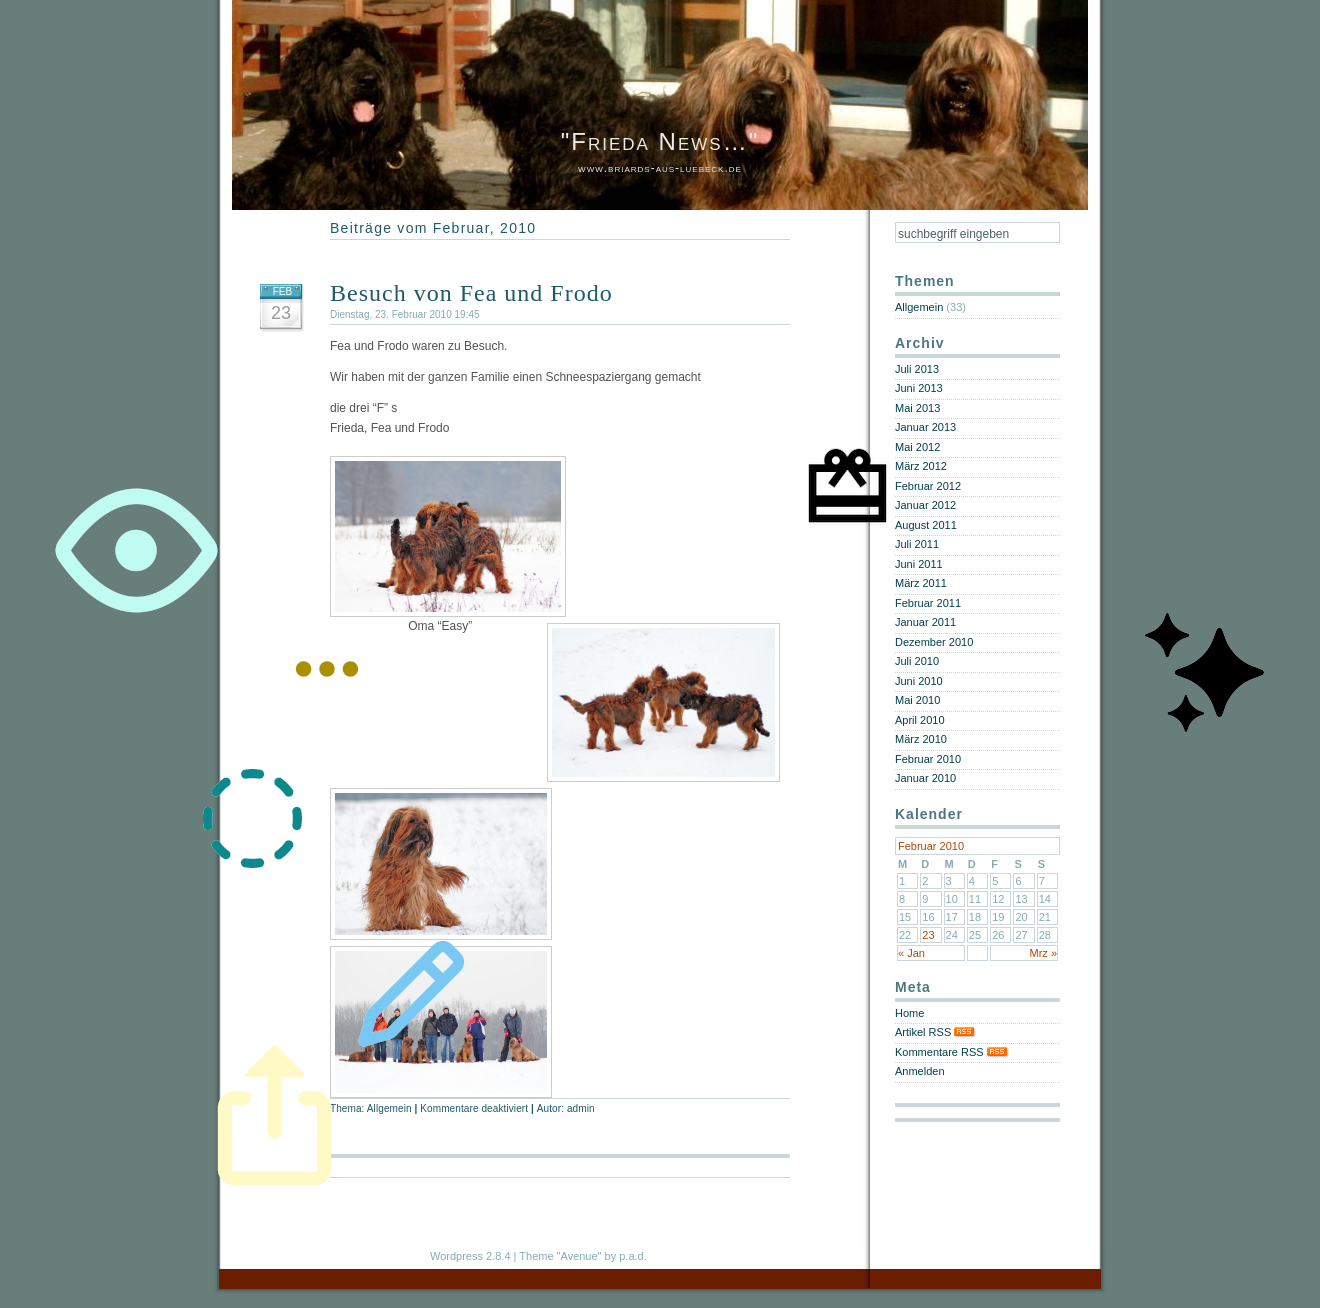 This screenshot has width=1320, height=1308. Describe the element at coordinates (274, 1119) in the screenshot. I see `share this content` at that location.